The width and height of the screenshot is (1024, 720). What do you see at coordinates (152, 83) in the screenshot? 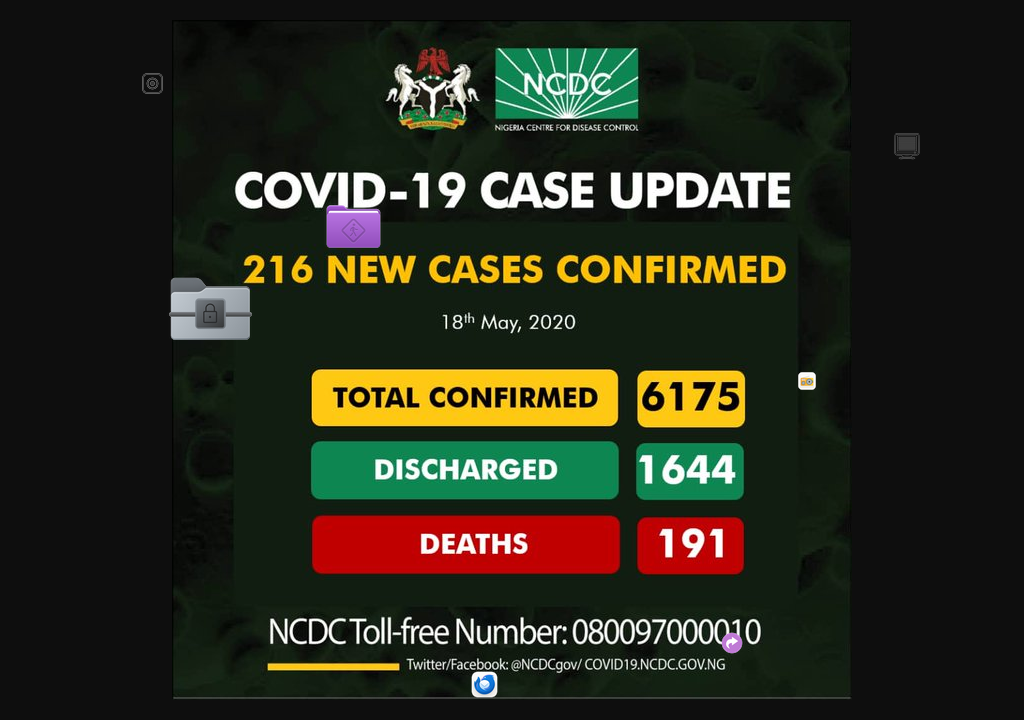
I see `open rhythmbox music player` at bounding box center [152, 83].